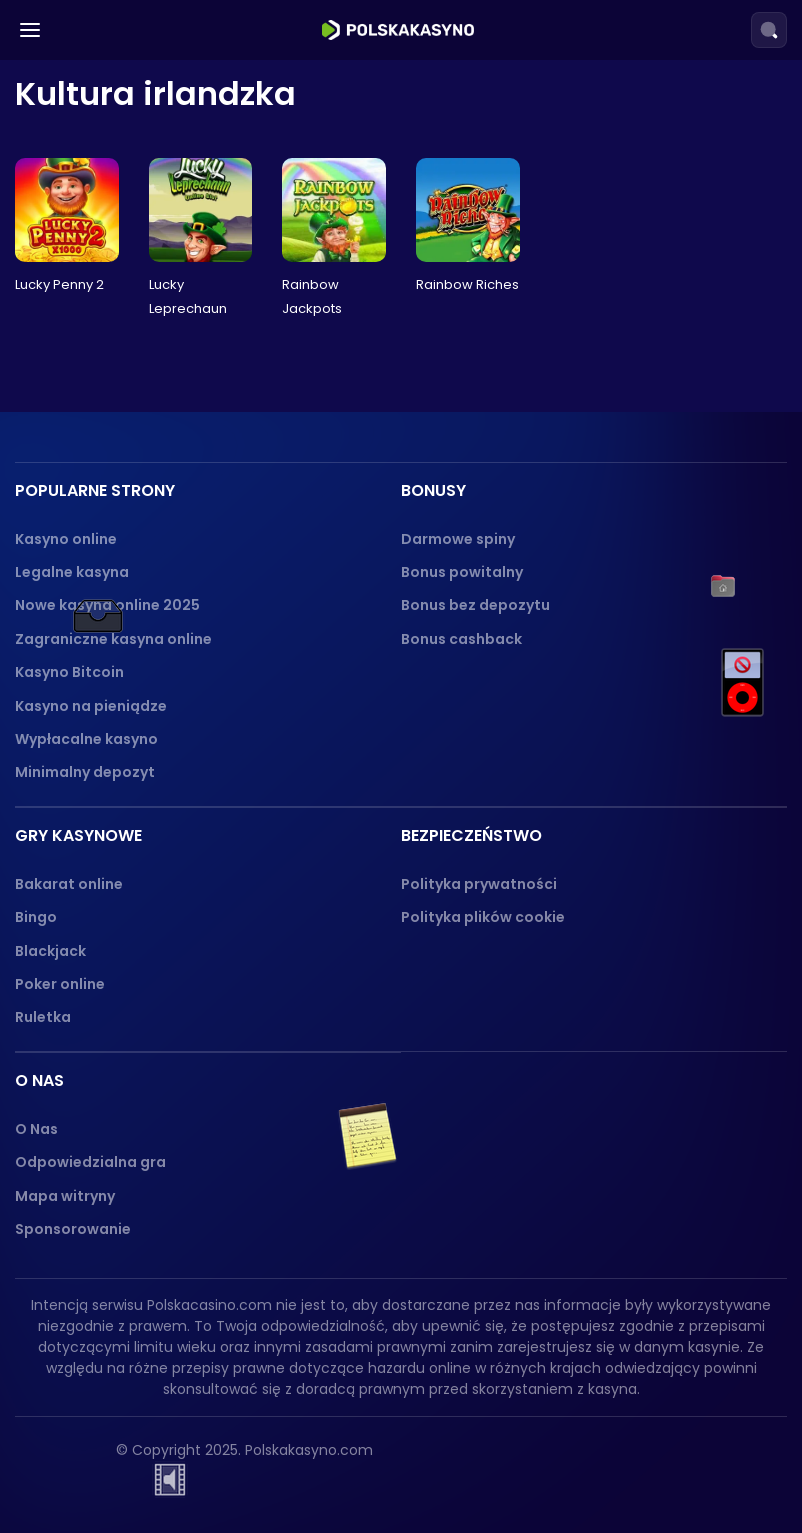 The image size is (802, 1533). What do you see at coordinates (98, 616) in the screenshot?
I see `view your inbox messages` at bounding box center [98, 616].